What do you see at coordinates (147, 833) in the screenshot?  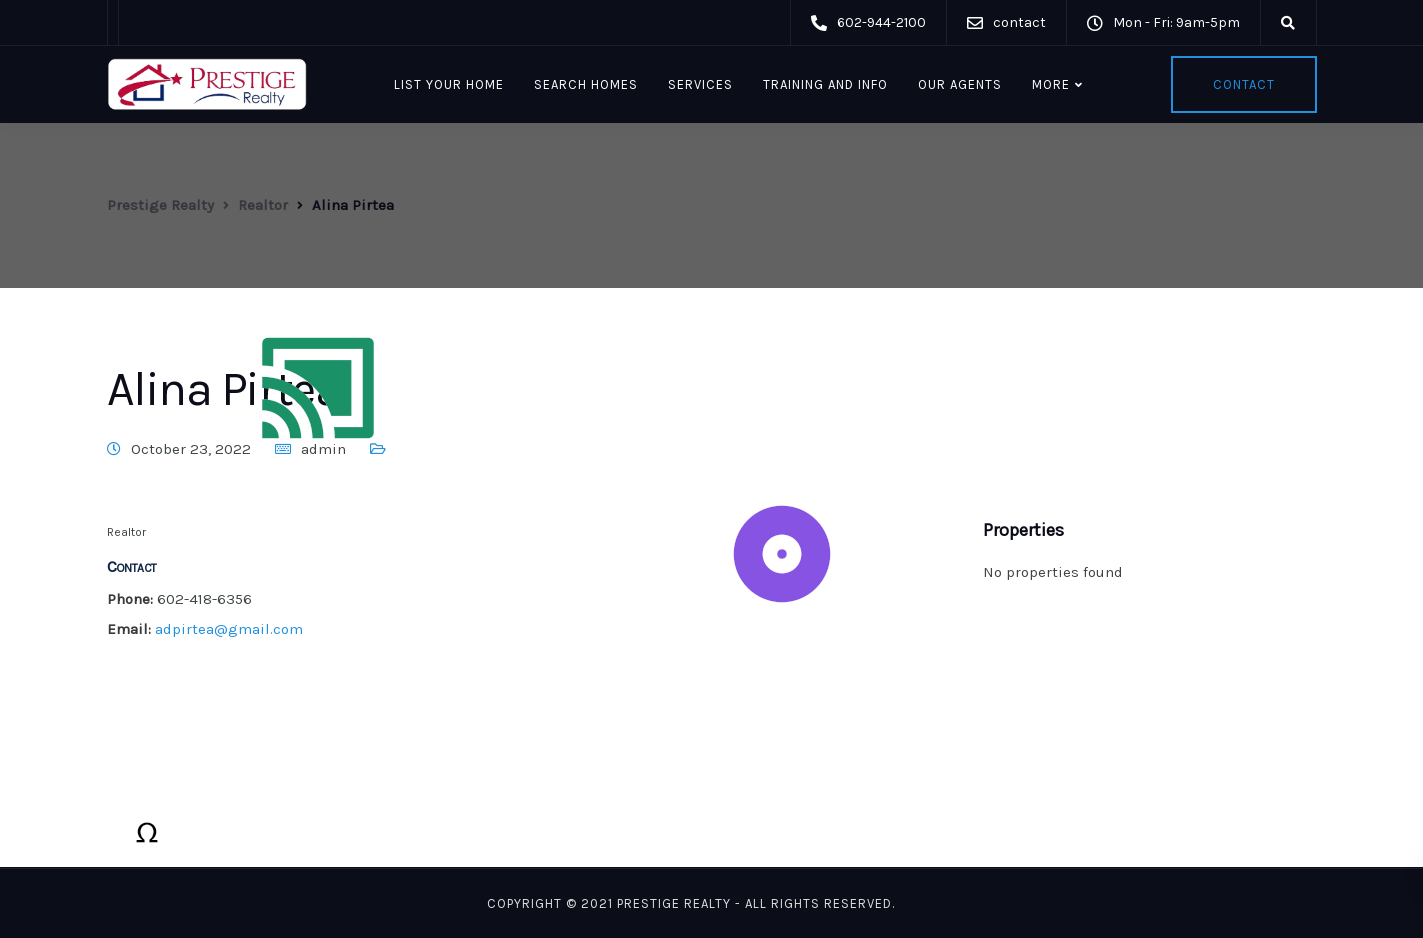 I see `insert omega symbol in text editor` at bounding box center [147, 833].